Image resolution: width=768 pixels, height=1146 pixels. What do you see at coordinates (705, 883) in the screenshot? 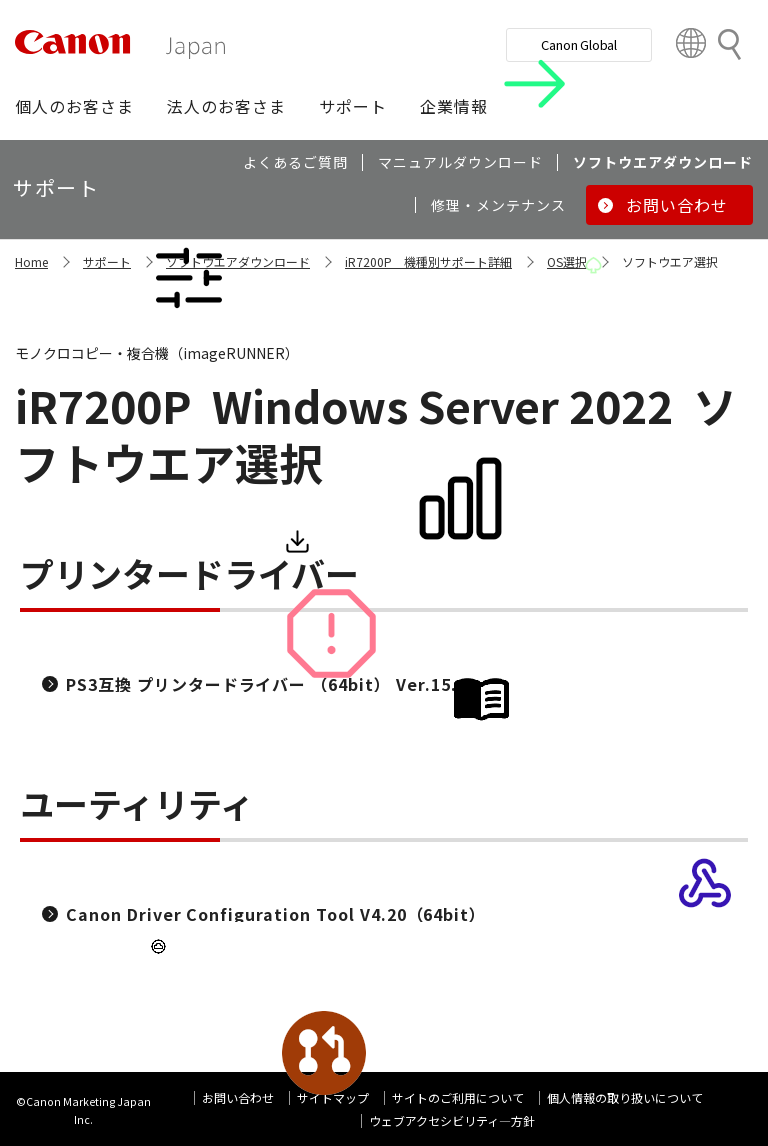
I see `configure webhook integrations` at bounding box center [705, 883].